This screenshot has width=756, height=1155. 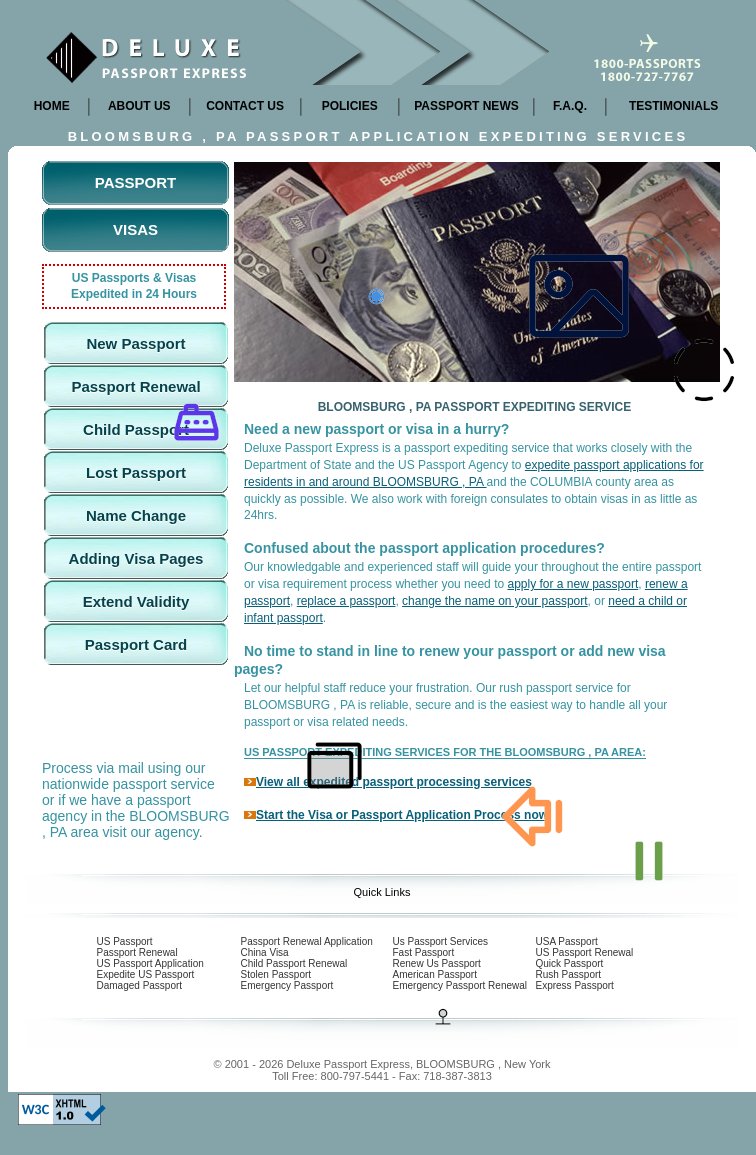 I want to click on access casino or gambling games, so click(x=376, y=296).